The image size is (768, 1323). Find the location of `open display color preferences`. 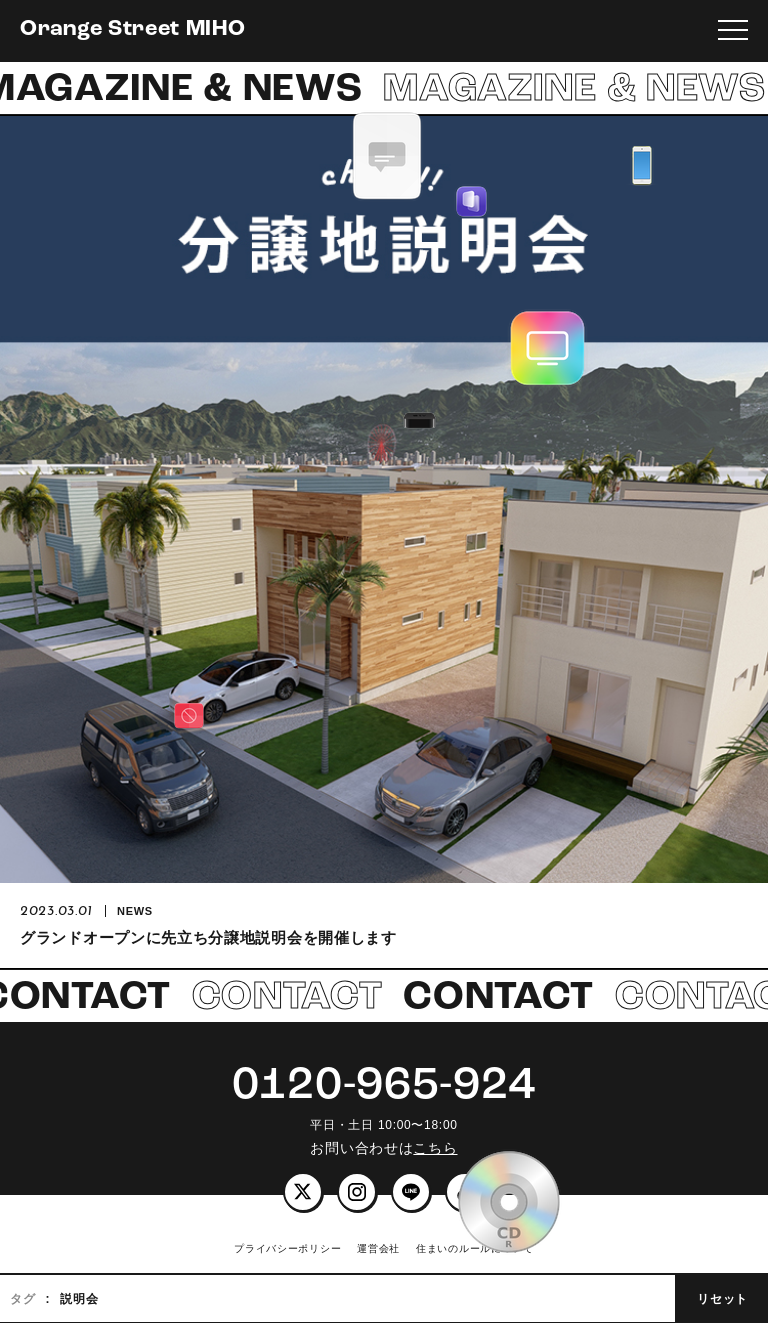

open display color preferences is located at coordinates (547, 349).